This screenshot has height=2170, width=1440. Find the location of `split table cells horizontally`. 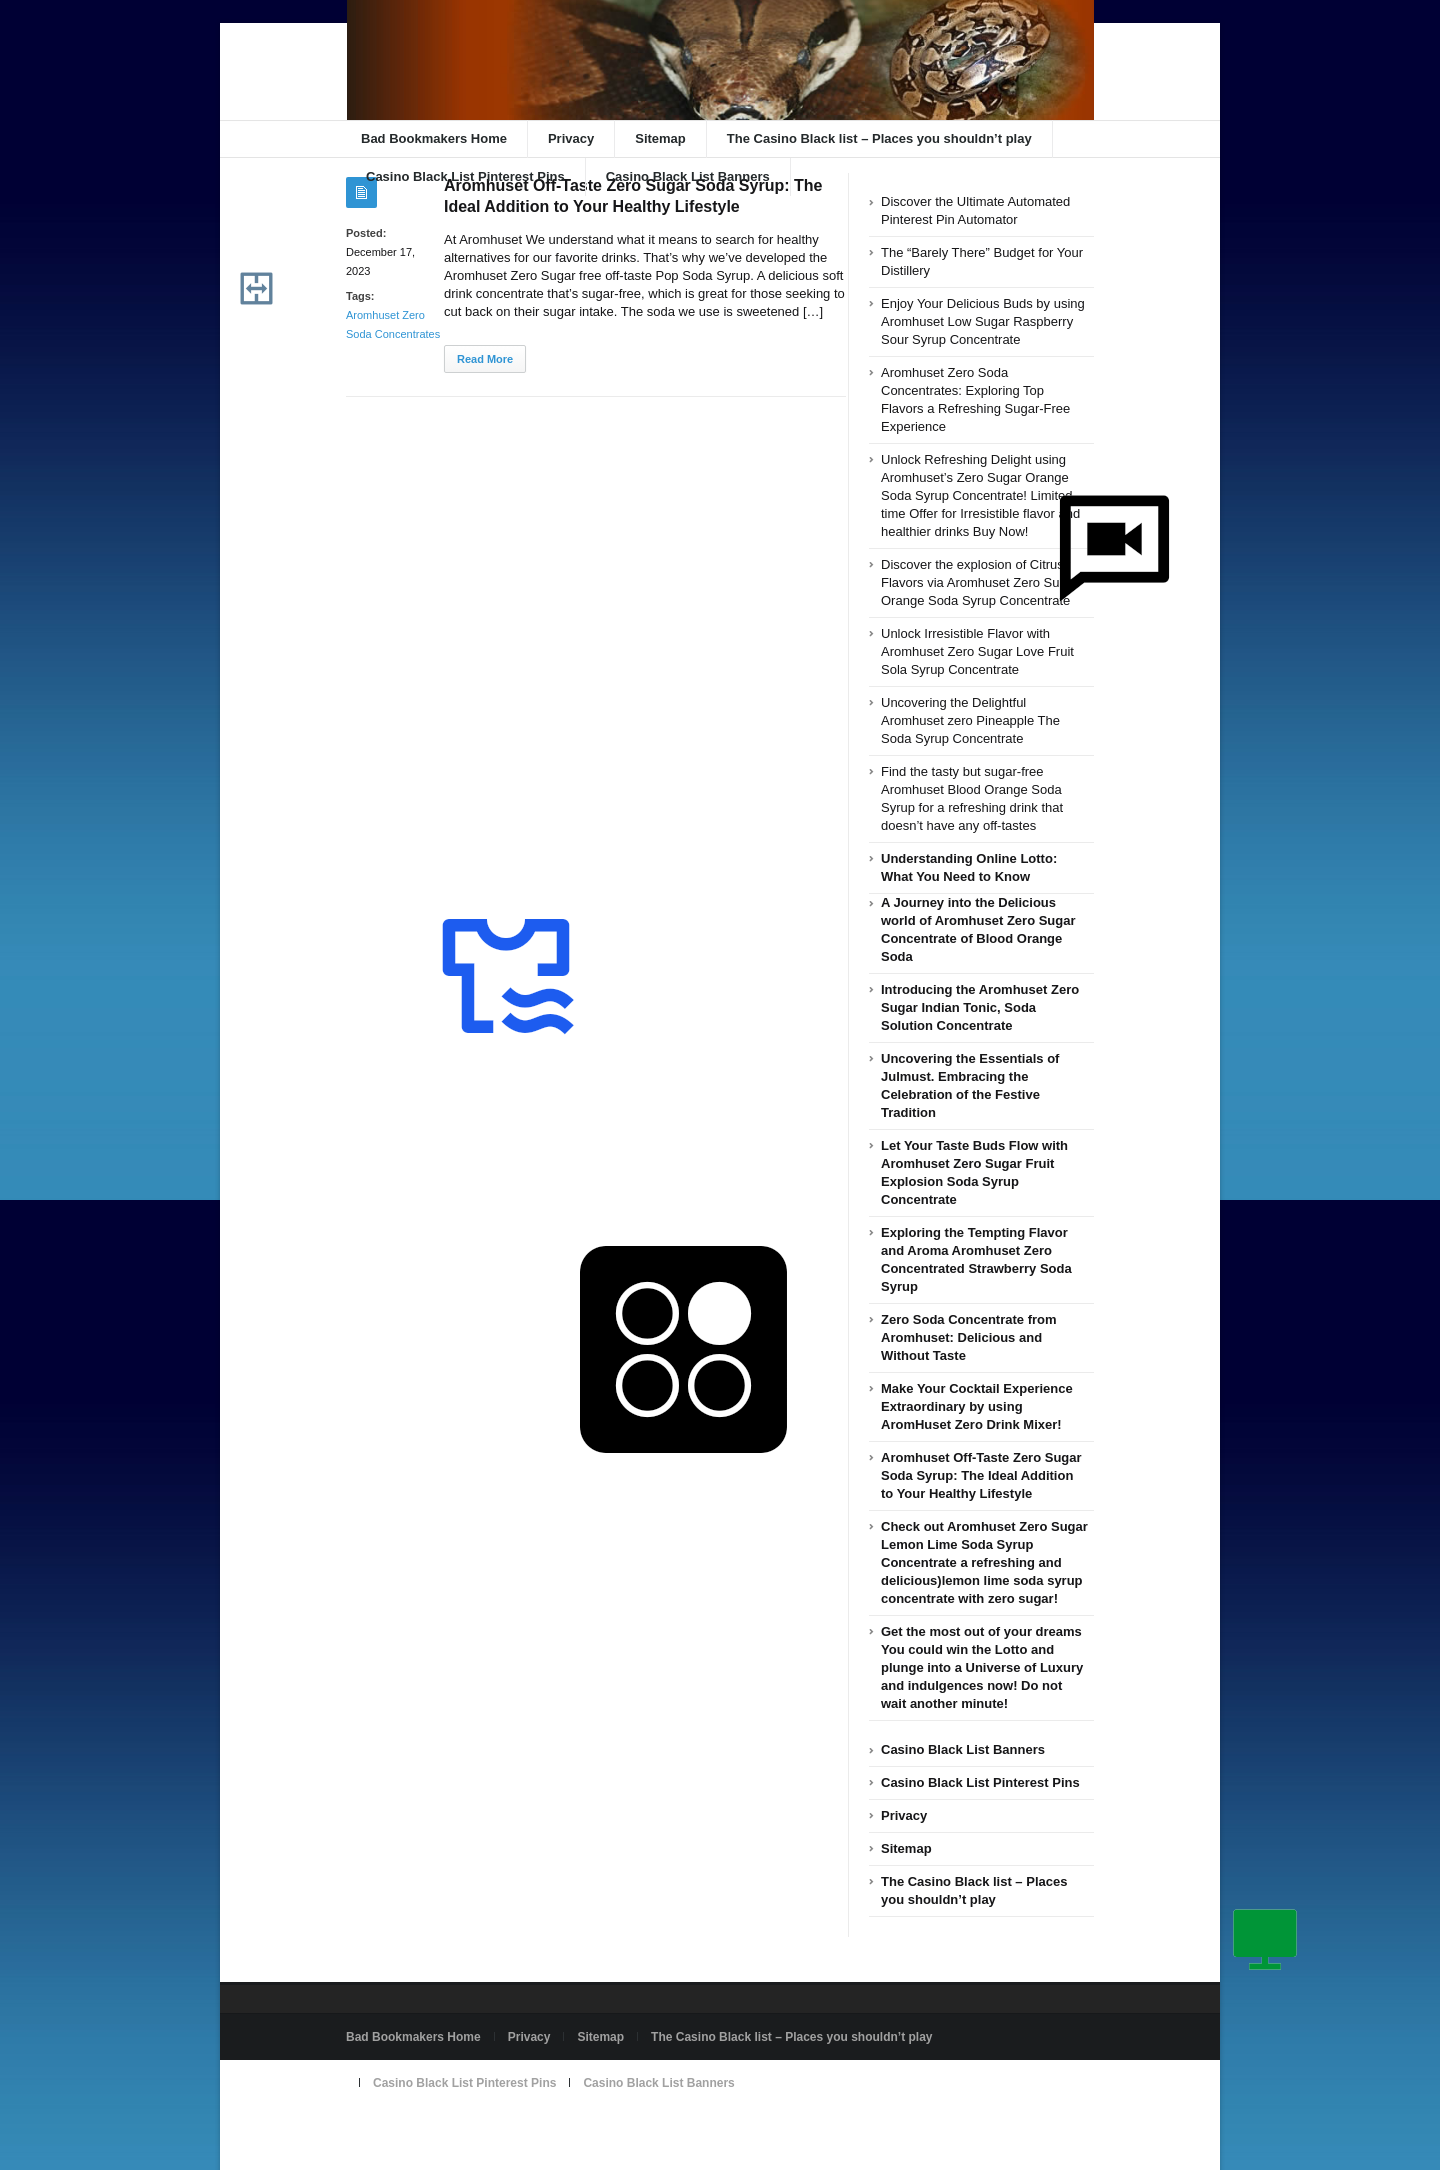

split table cells horizontally is located at coordinates (256, 288).